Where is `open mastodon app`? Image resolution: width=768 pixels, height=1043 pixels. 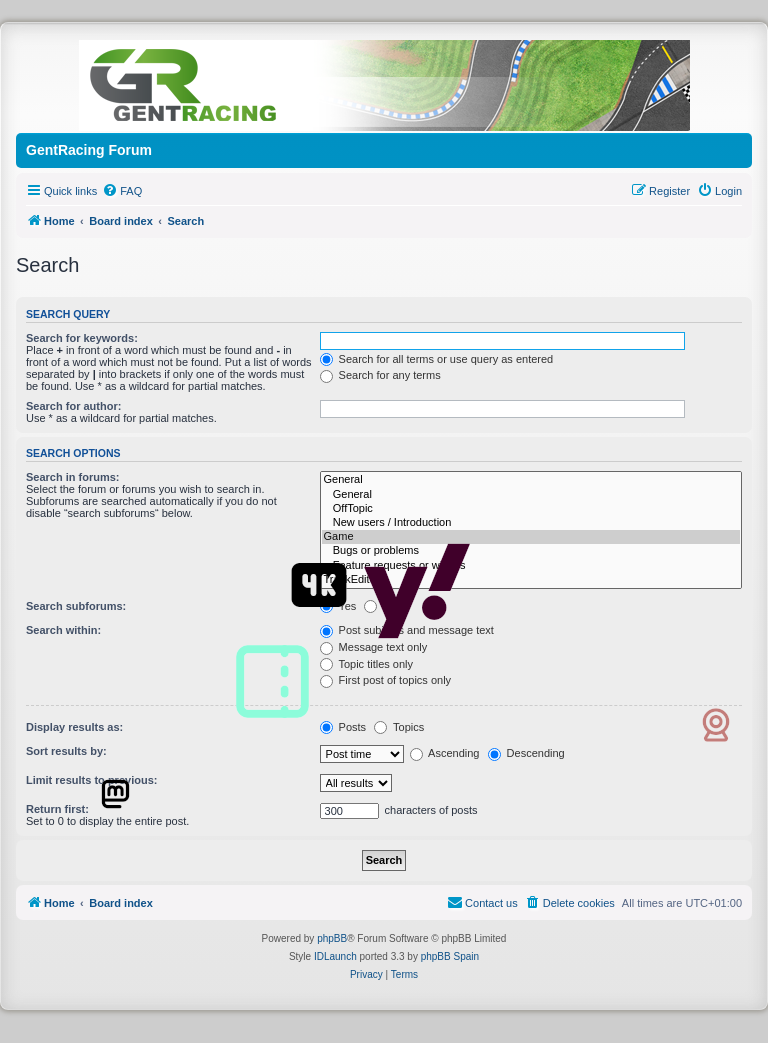 open mastodon app is located at coordinates (115, 793).